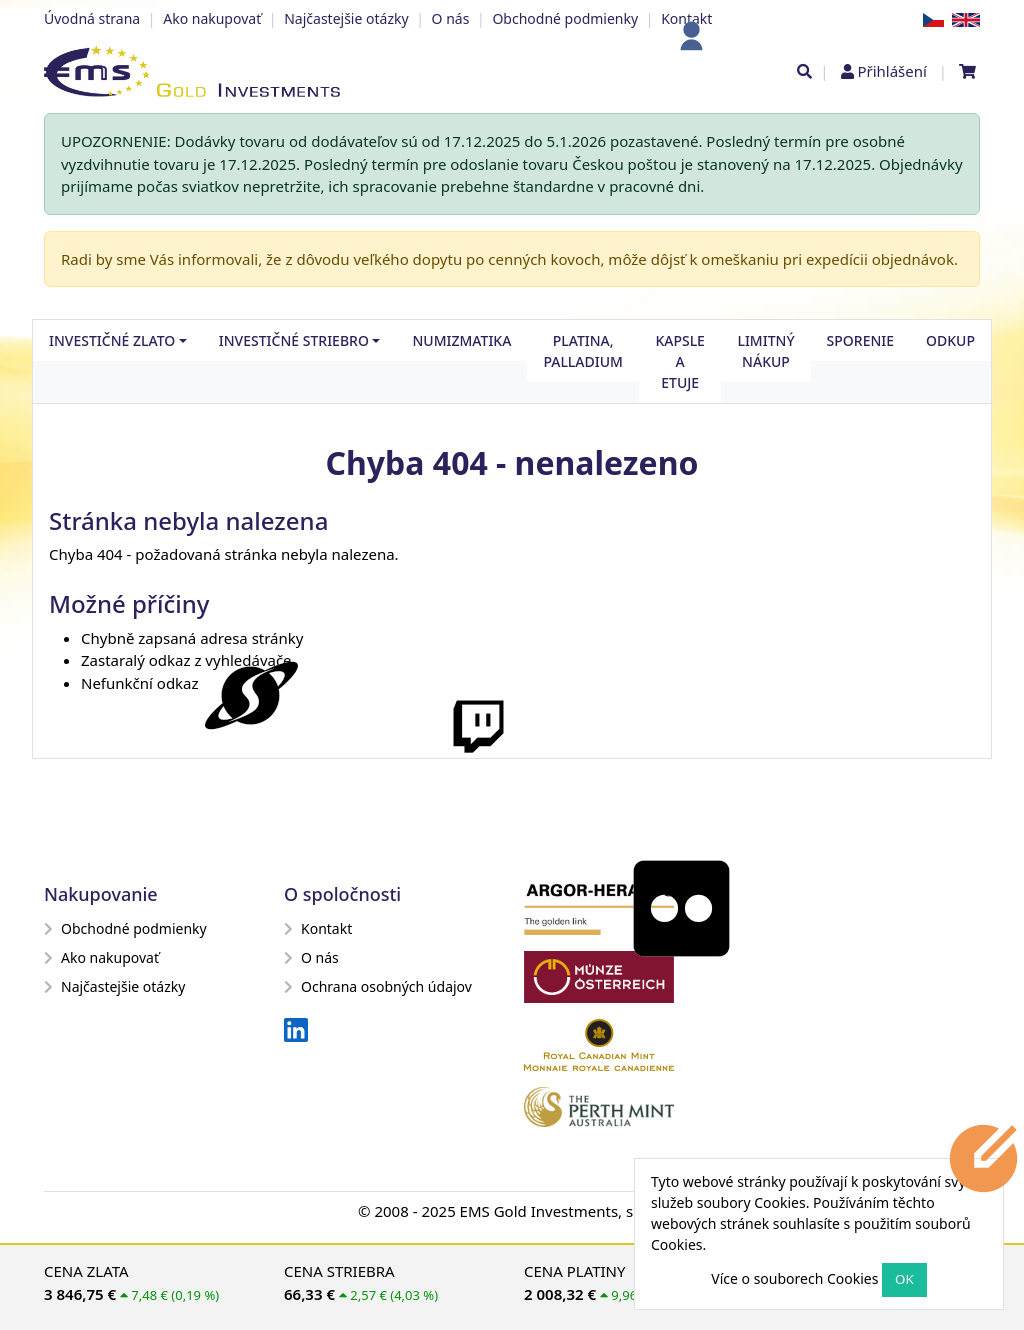 Image resolution: width=1024 pixels, height=1330 pixels. Describe the element at coordinates (983, 1158) in the screenshot. I see `edit your profile` at that location.